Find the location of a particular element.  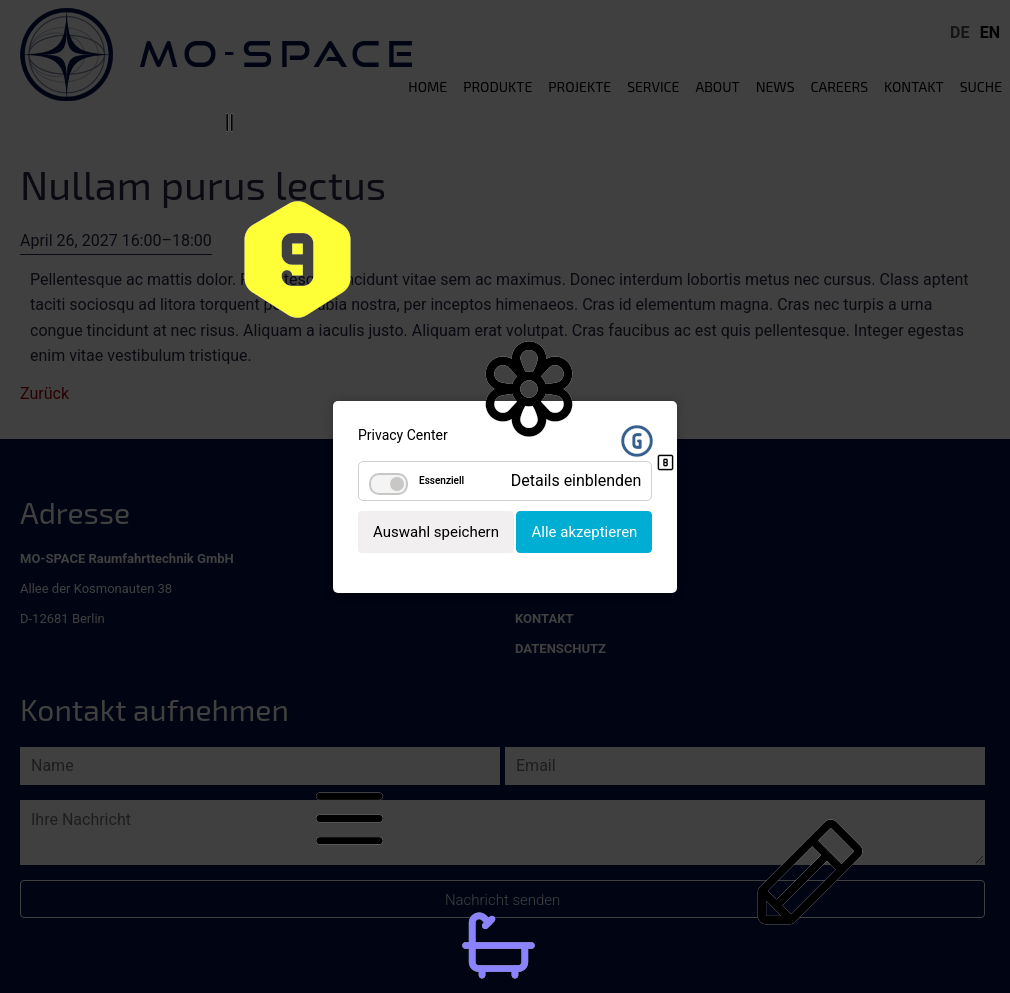

indicates step 9 in a multi-step process is located at coordinates (297, 259).